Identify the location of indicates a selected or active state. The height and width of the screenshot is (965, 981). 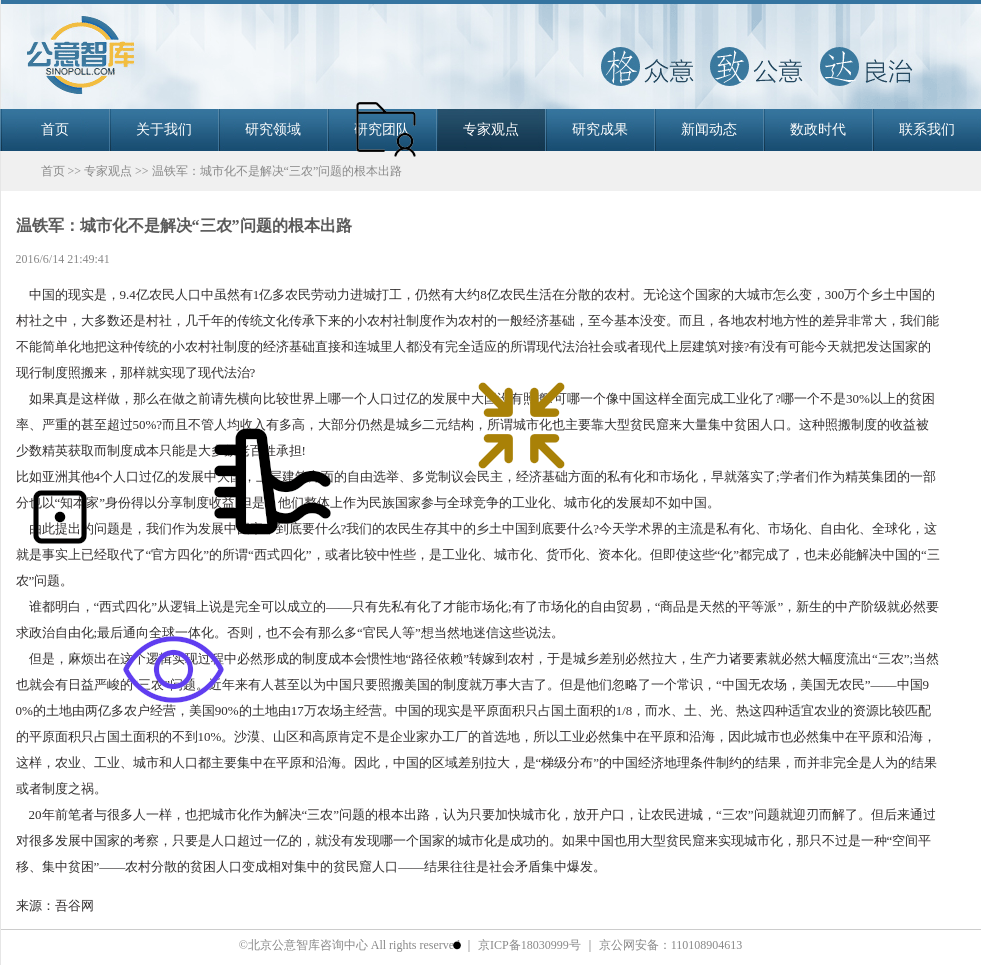
(60, 517).